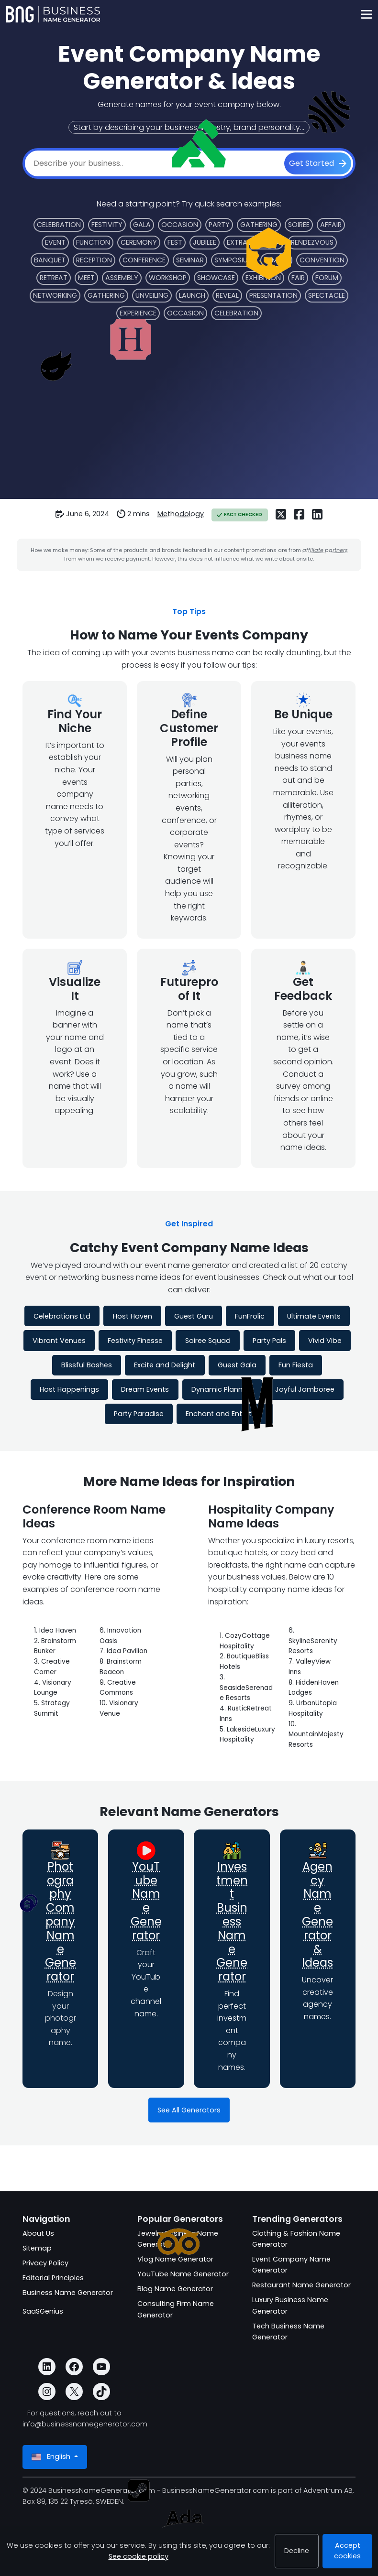  What do you see at coordinates (56, 366) in the screenshot?
I see `visit zcool creative platform` at bounding box center [56, 366].